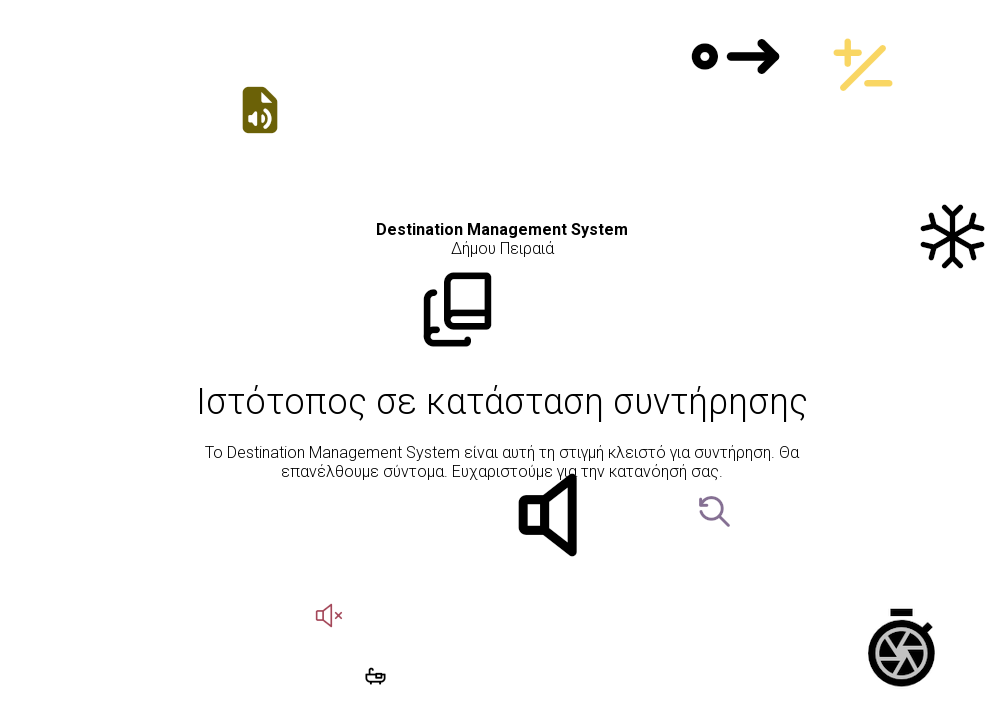 This screenshot has height=720, width=1004. Describe the element at coordinates (714, 511) in the screenshot. I see `reset zoom to default level` at that location.